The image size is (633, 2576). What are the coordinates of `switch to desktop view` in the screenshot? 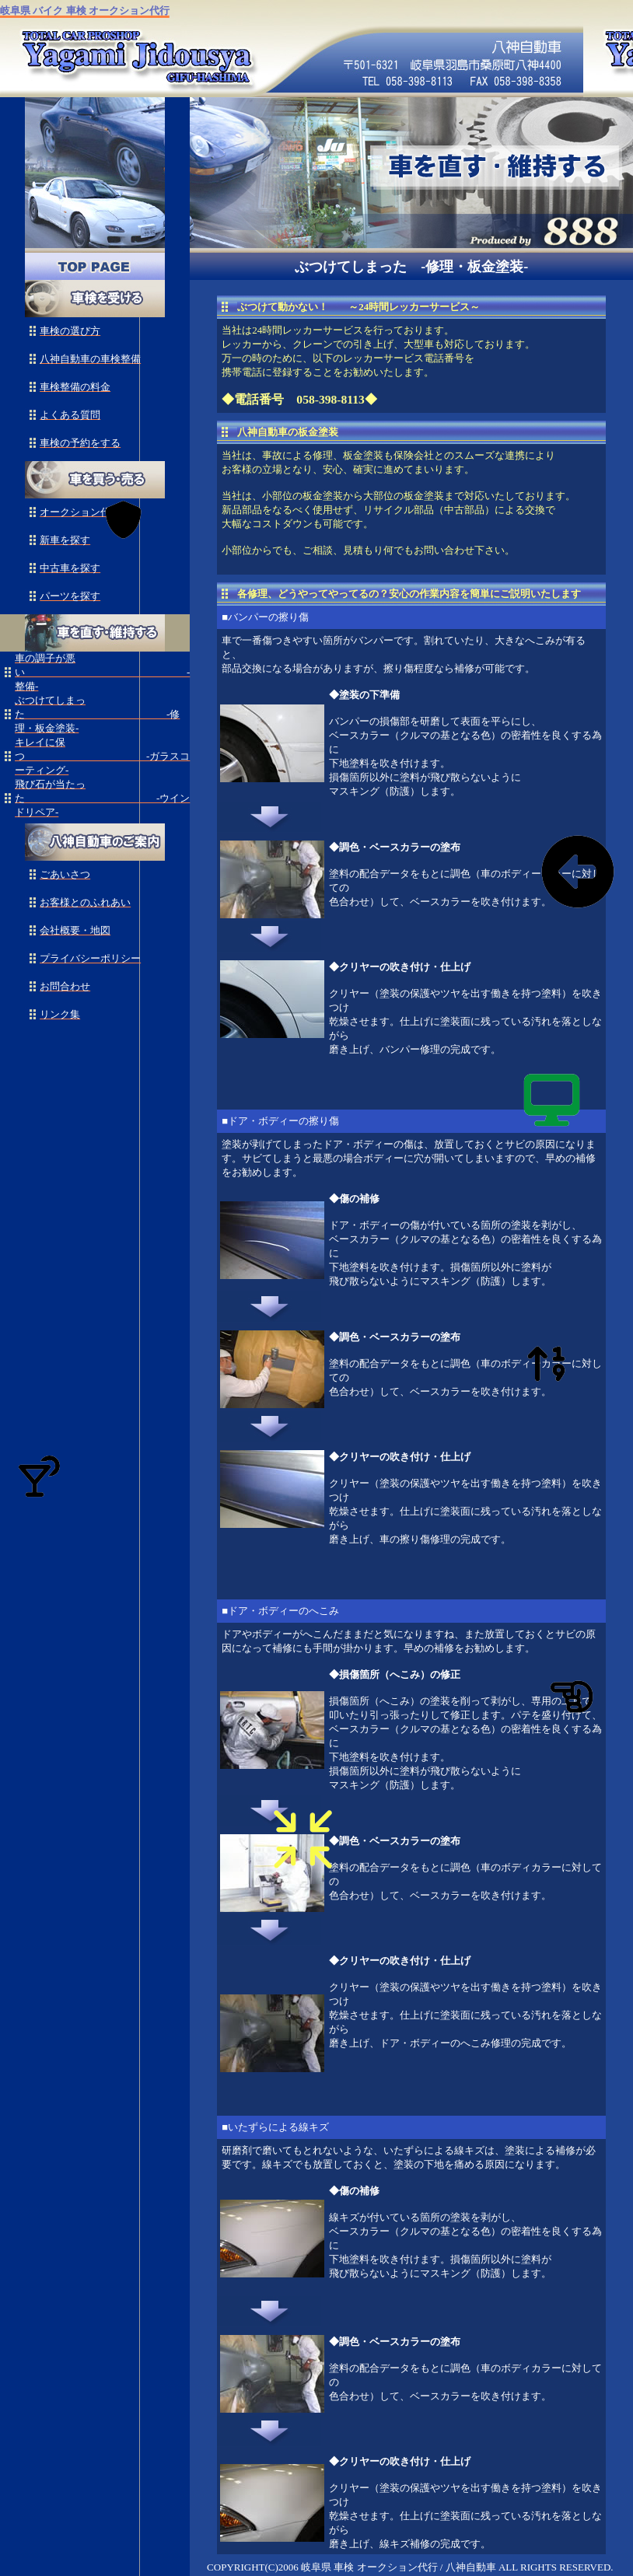 It's located at (551, 1098).